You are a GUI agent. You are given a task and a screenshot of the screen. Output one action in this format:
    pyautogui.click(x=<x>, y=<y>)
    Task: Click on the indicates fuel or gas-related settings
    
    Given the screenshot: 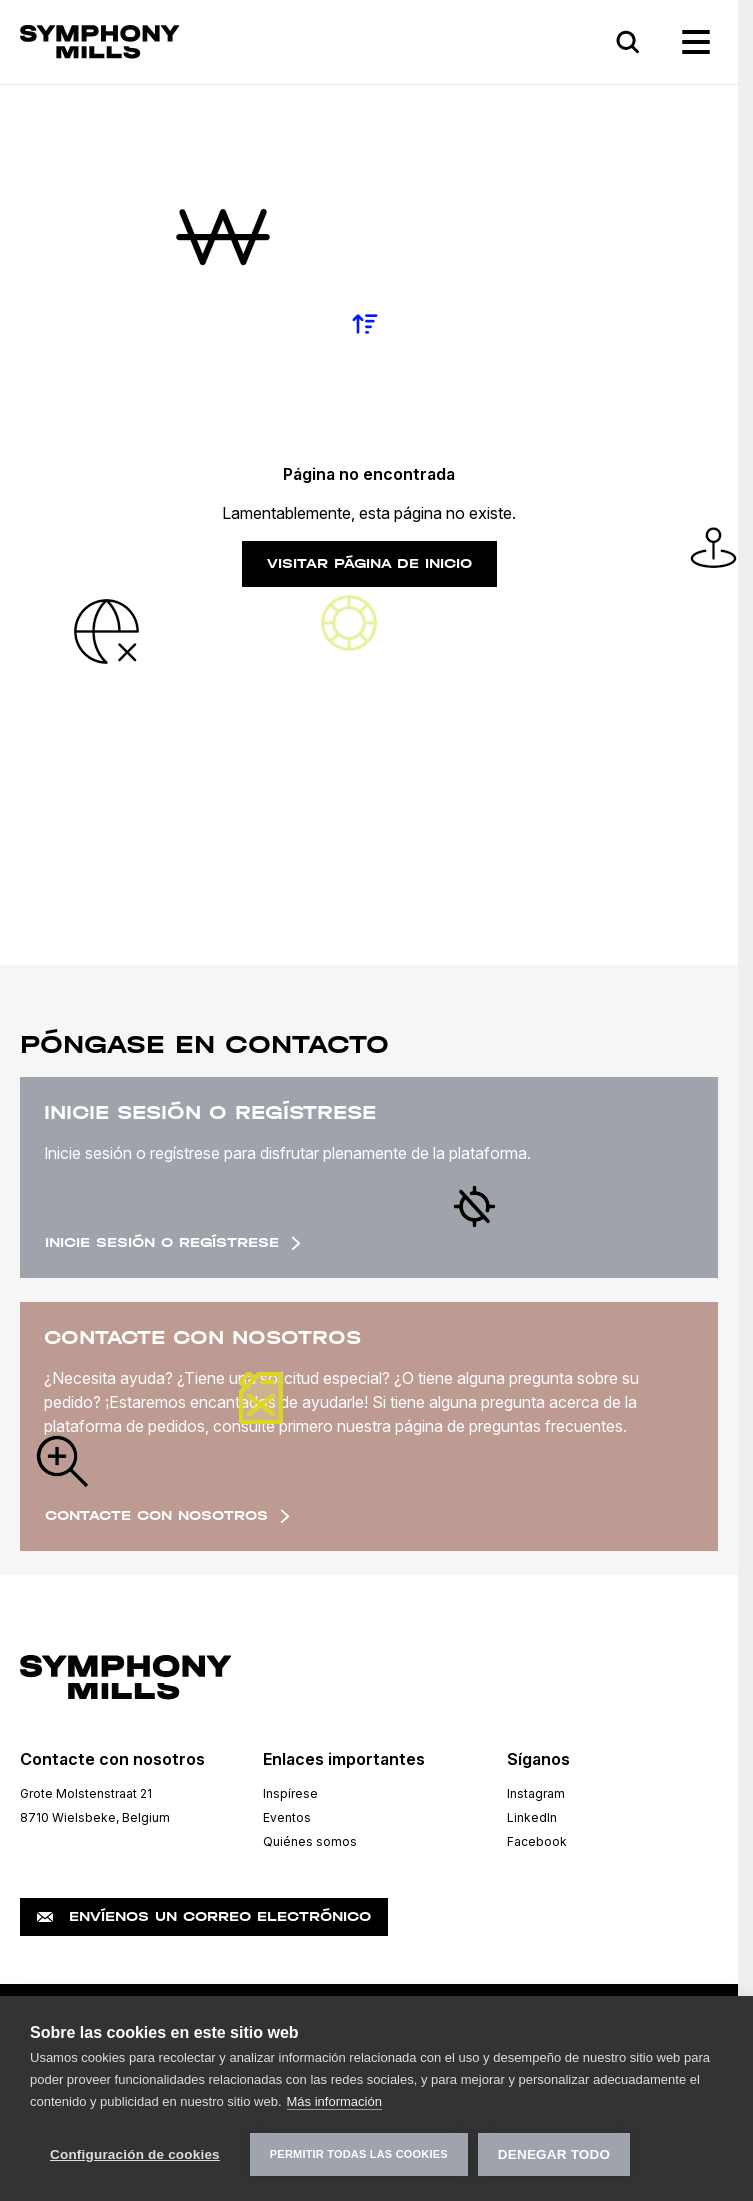 What is the action you would take?
    pyautogui.click(x=261, y=1398)
    